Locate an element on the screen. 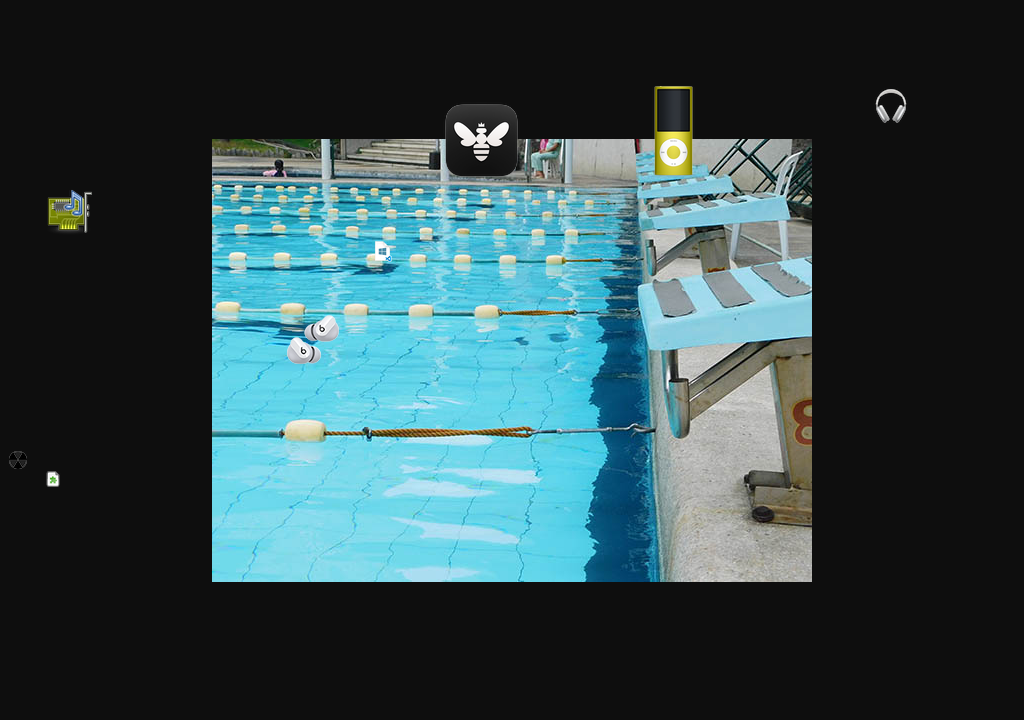 The height and width of the screenshot is (720, 1024). bluetooth device or connection indicator is located at coordinates (106, 504).